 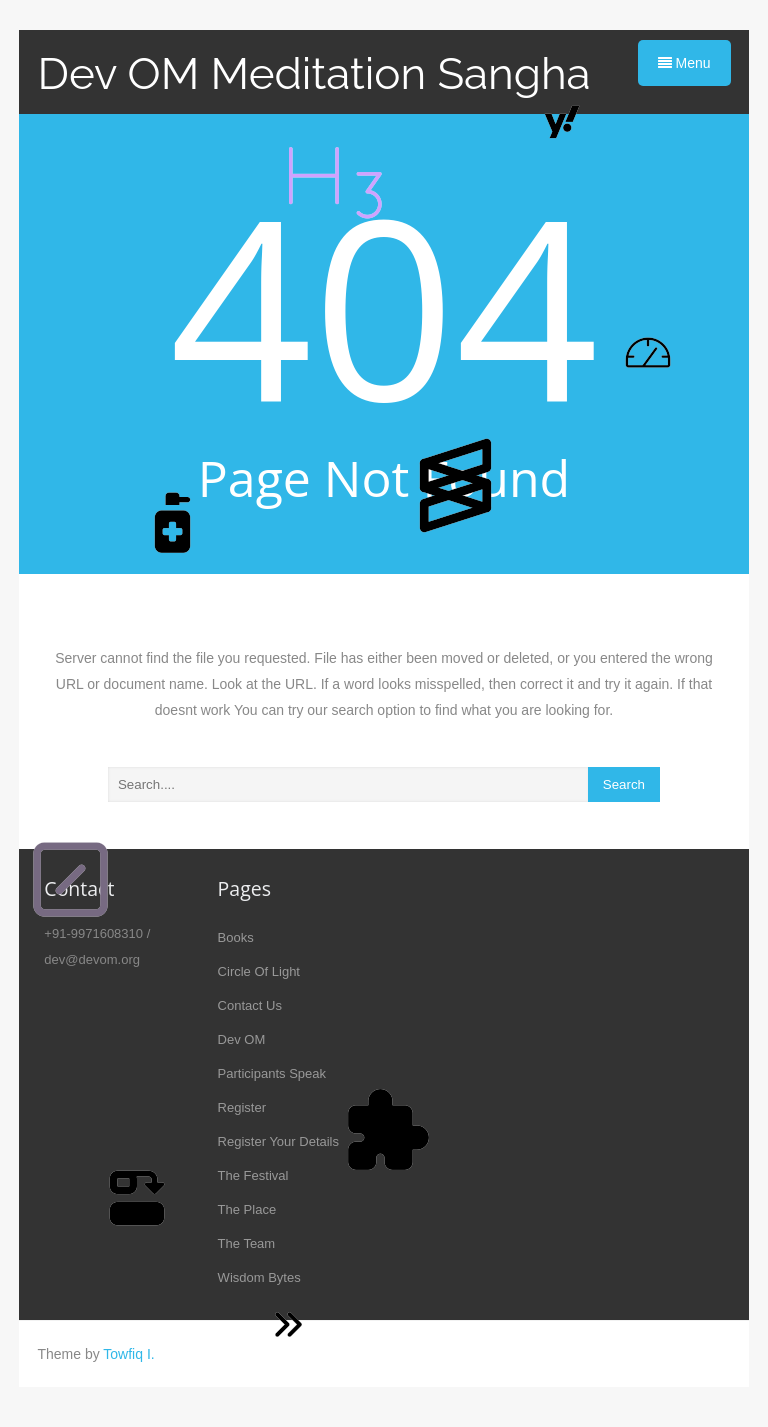 I want to click on access plugins or extensions, so click(x=388, y=1129).